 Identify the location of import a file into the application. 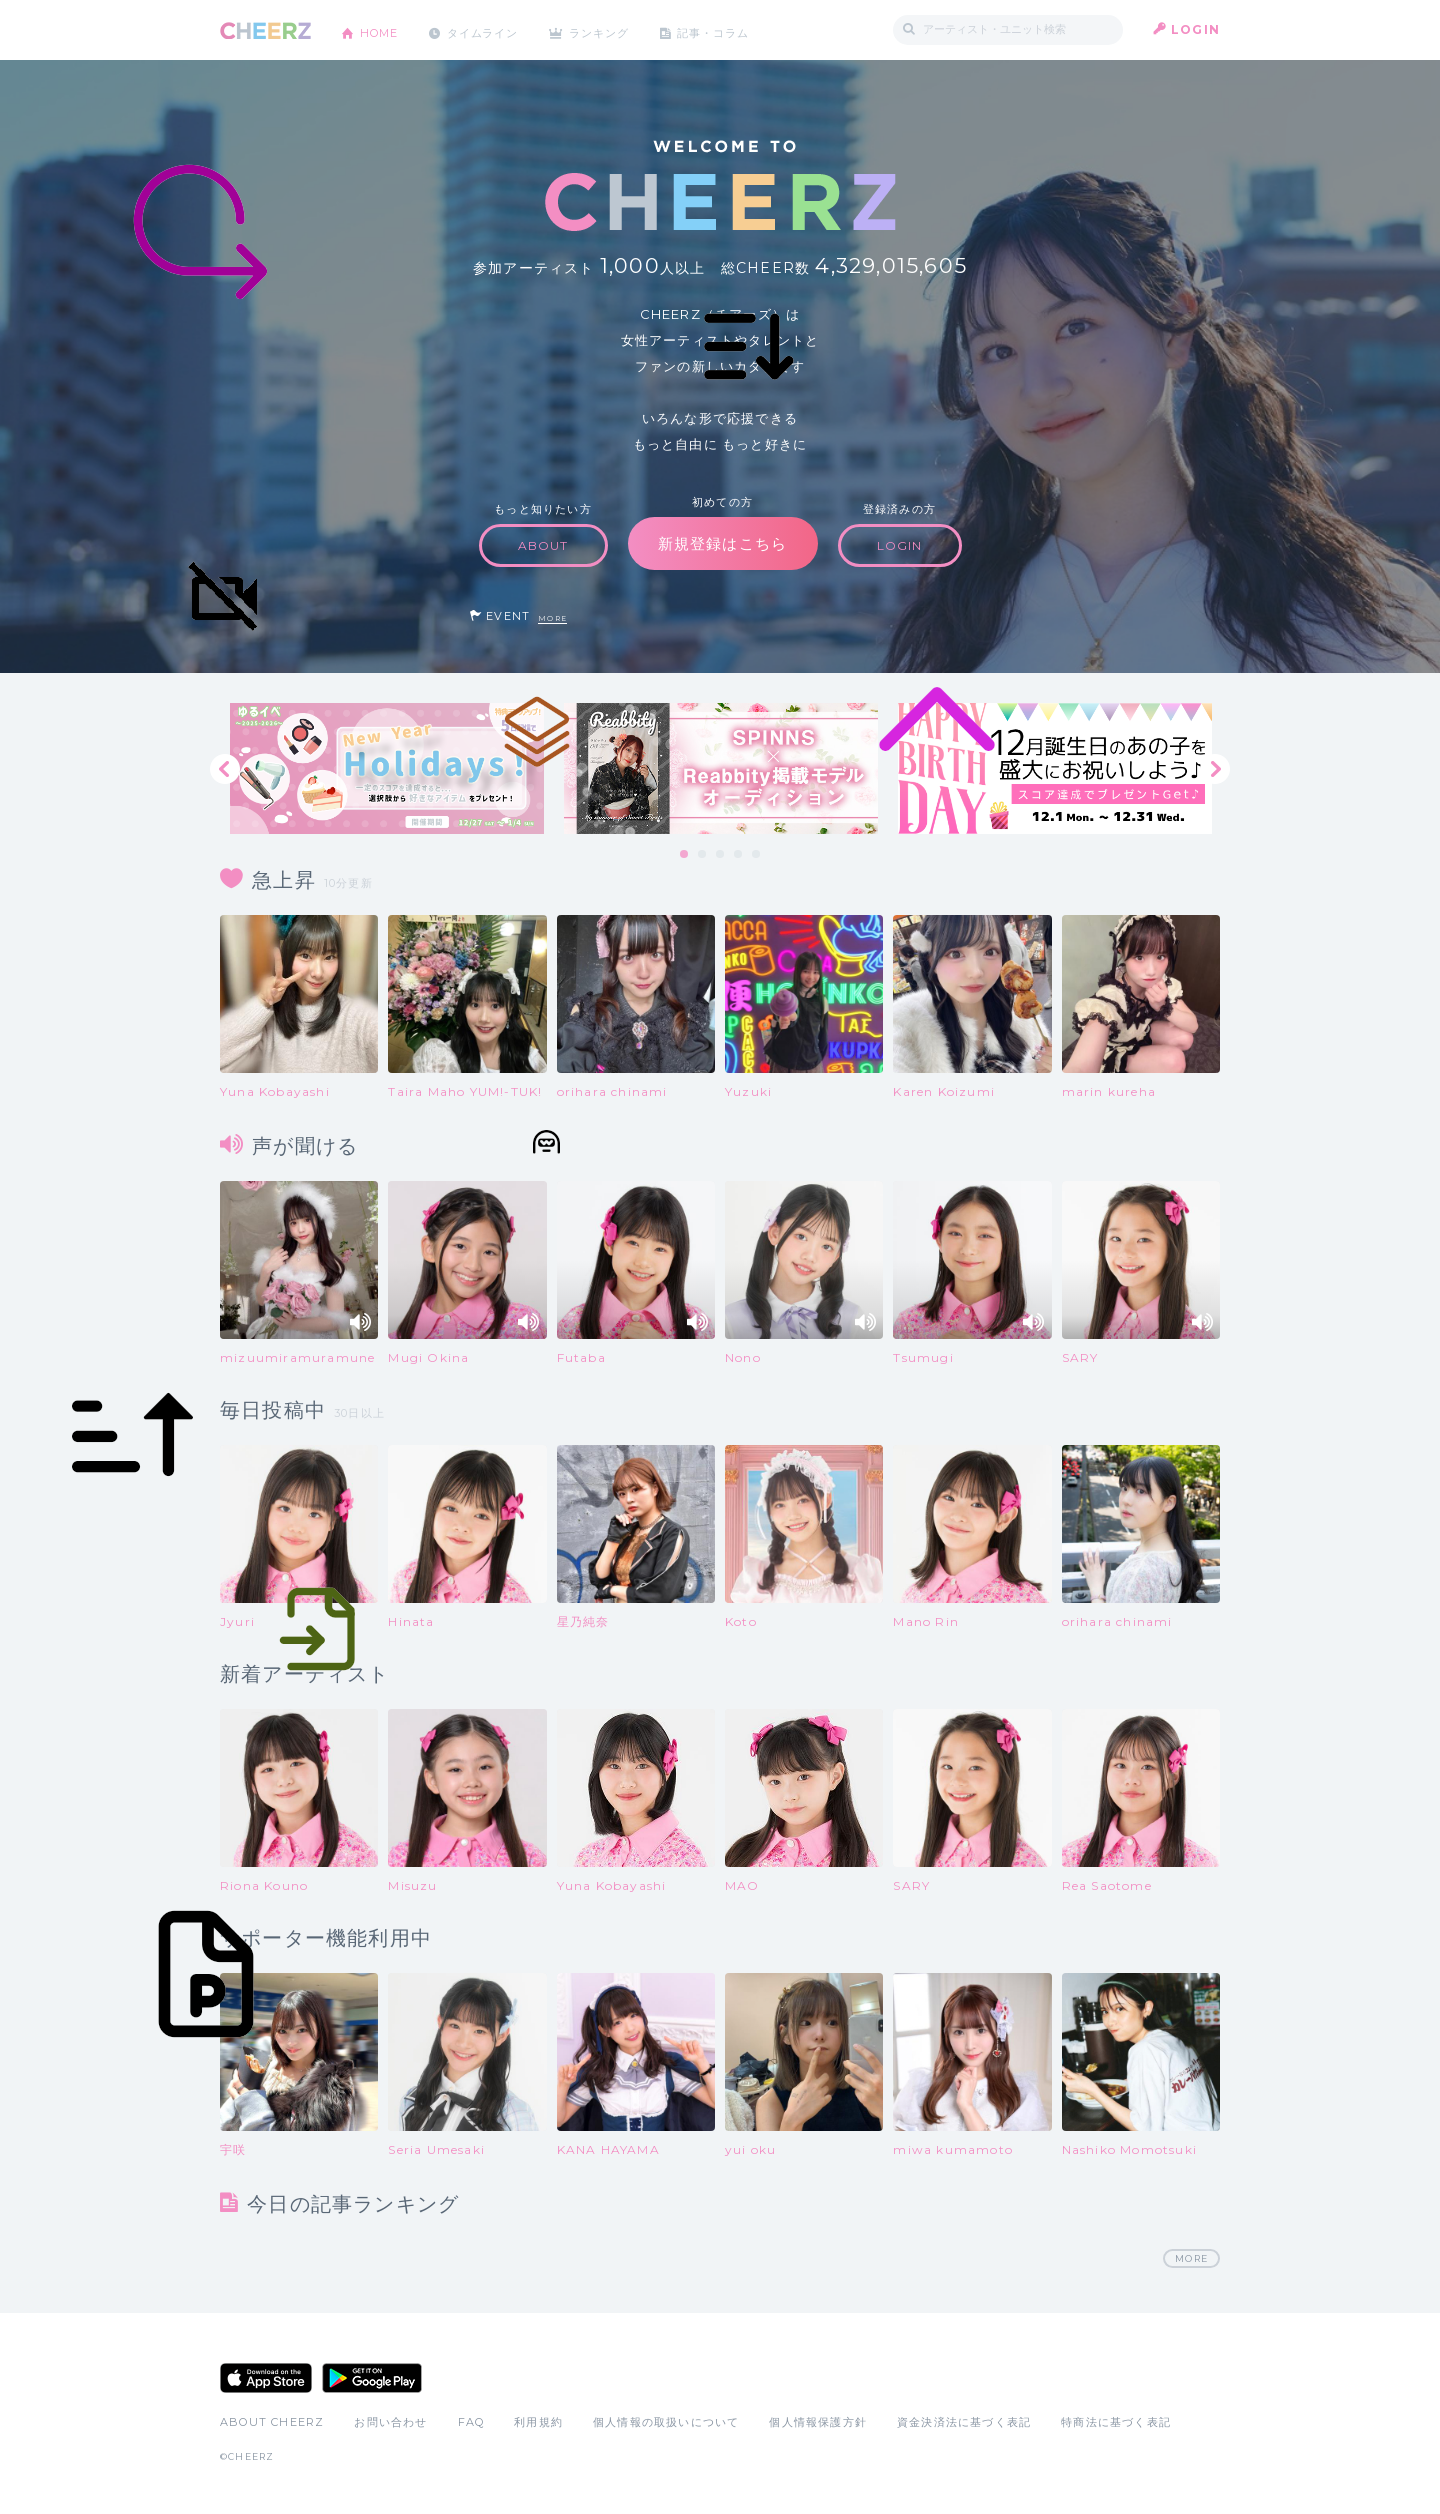
(321, 1629).